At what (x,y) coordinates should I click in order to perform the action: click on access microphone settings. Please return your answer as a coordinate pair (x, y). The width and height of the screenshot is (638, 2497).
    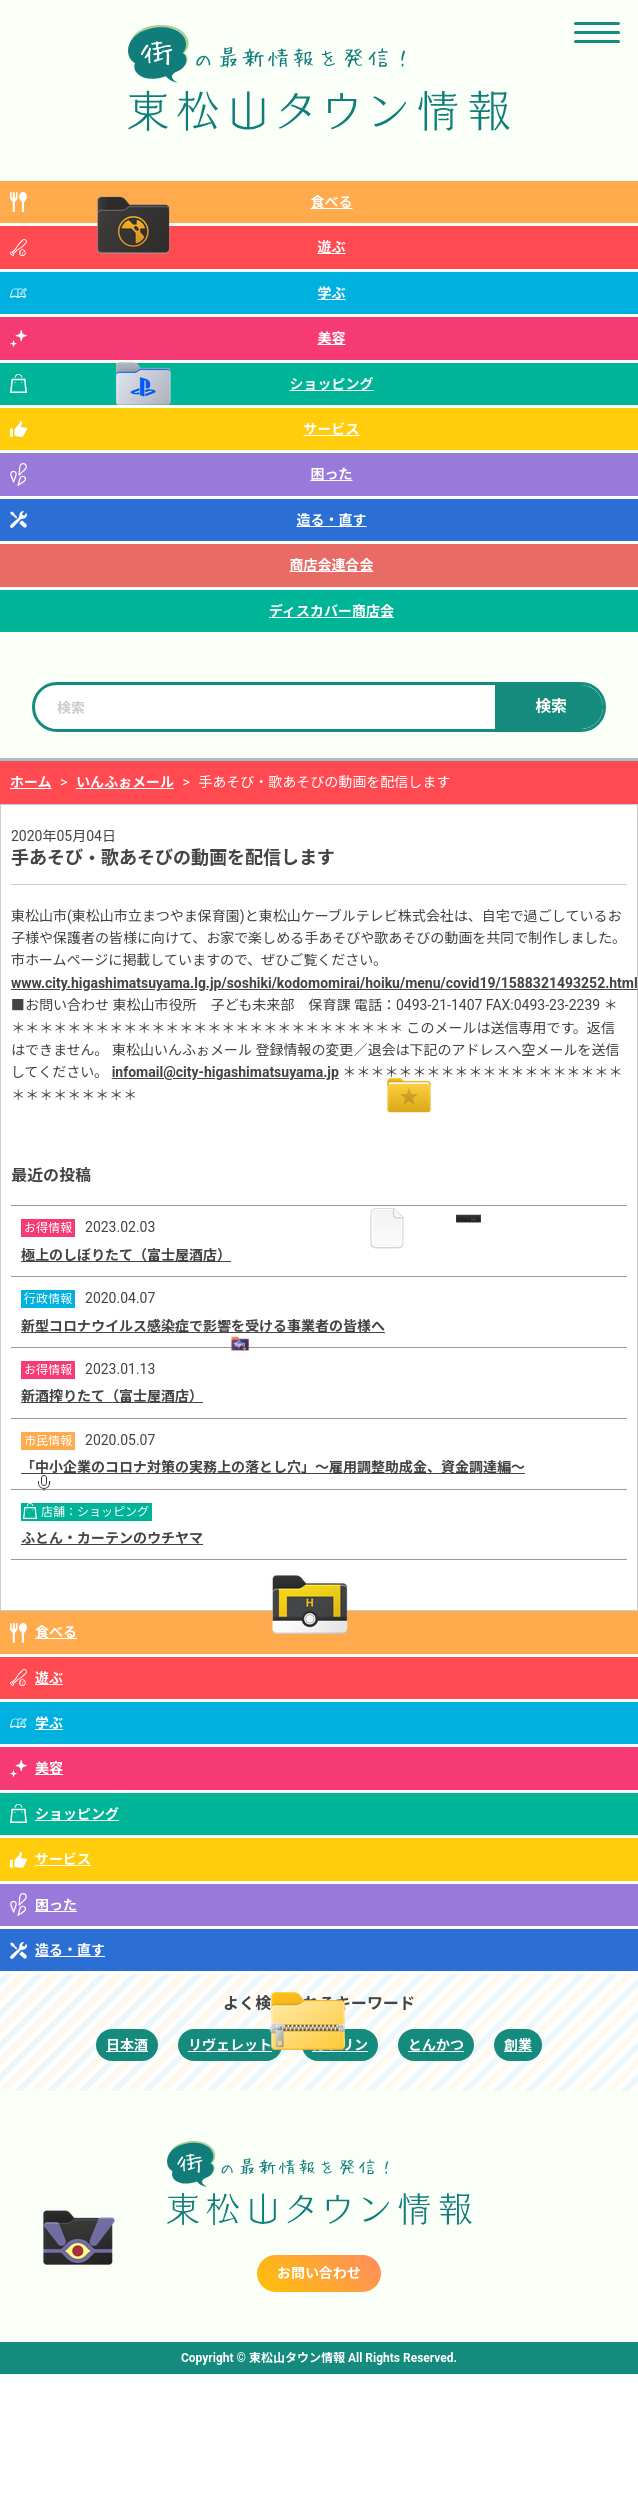
    Looking at the image, I should click on (44, 1483).